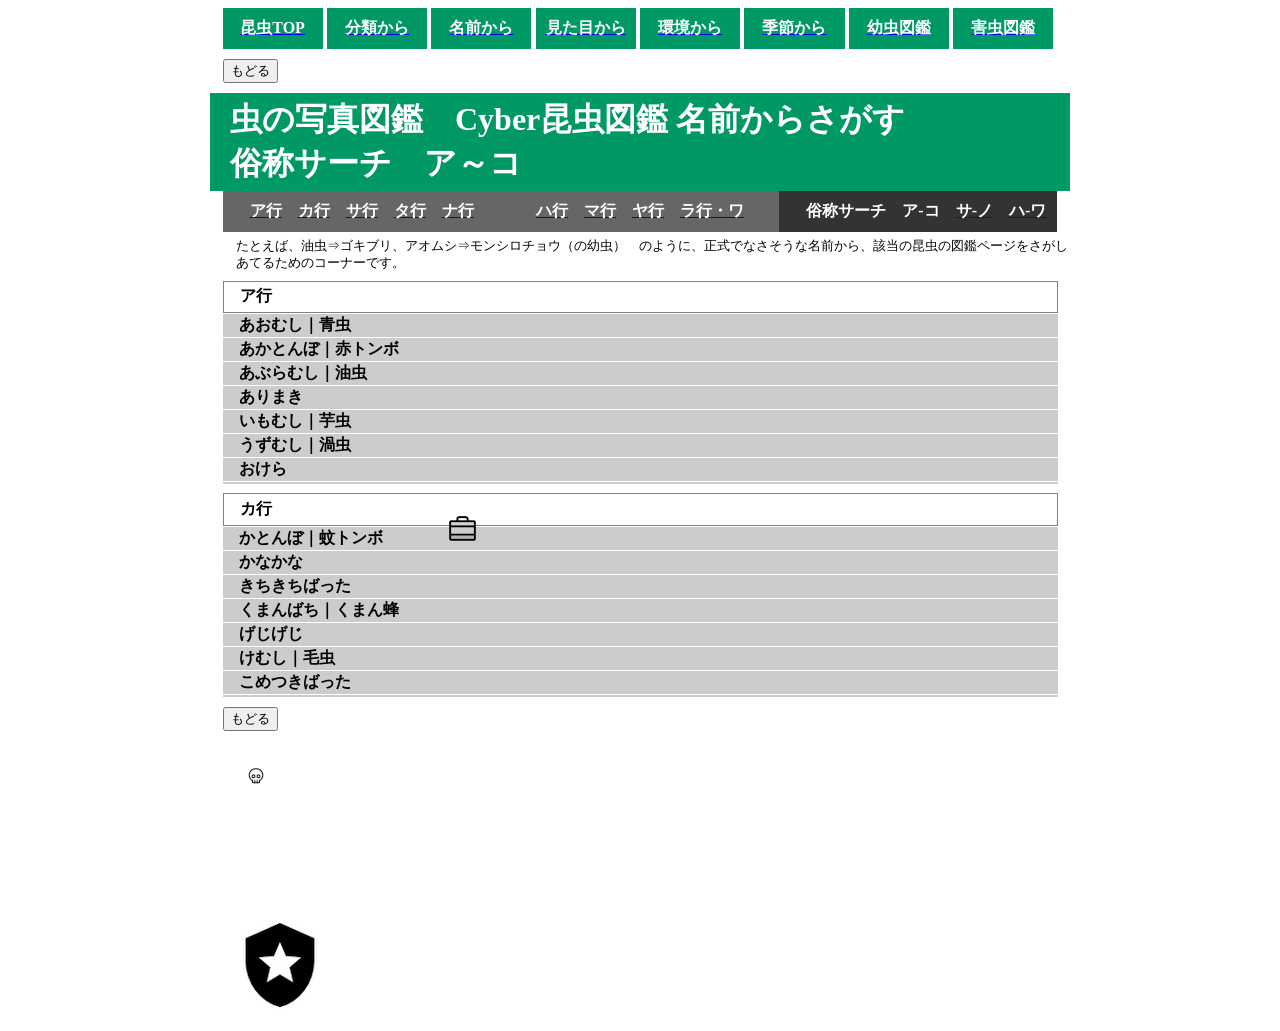 Image resolution: width=1280 pixels, height=1031 pixels. What do you see at coordinates (462, 529) in the screenshot?
I see `access work documents or business tools` at bounding box center [462, 529].